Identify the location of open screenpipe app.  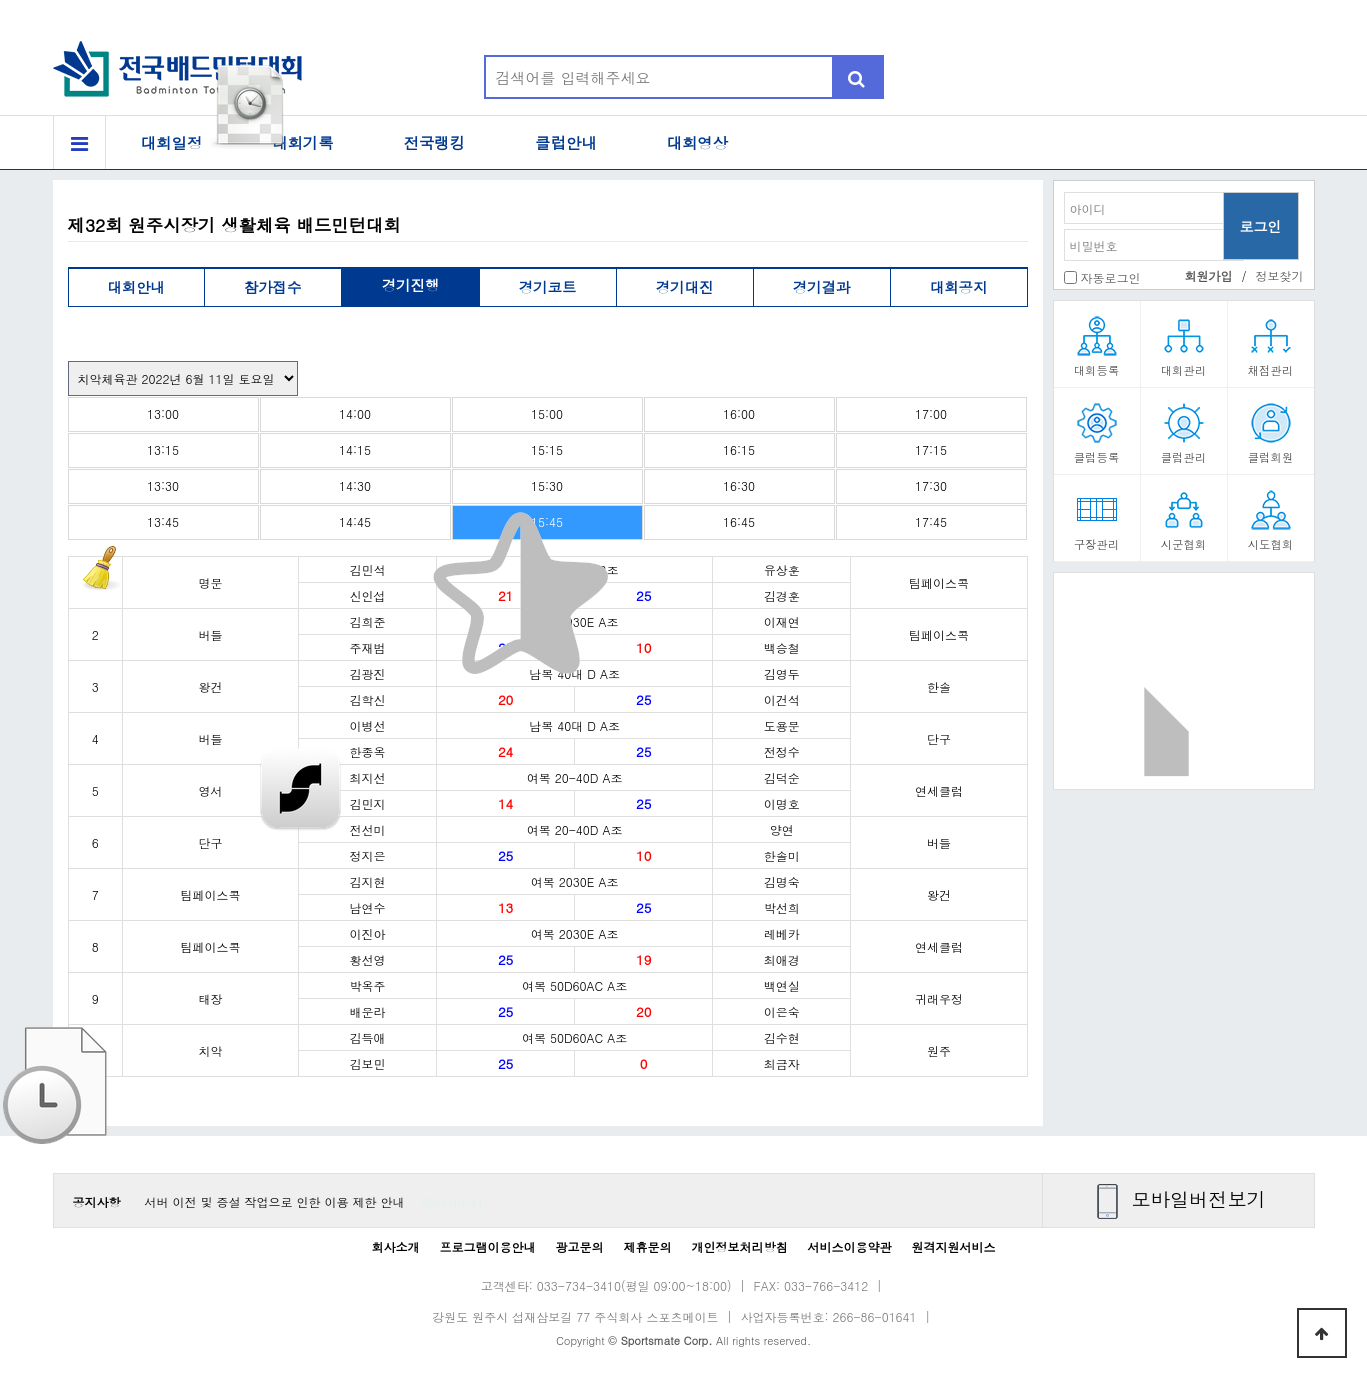
(300, 788).